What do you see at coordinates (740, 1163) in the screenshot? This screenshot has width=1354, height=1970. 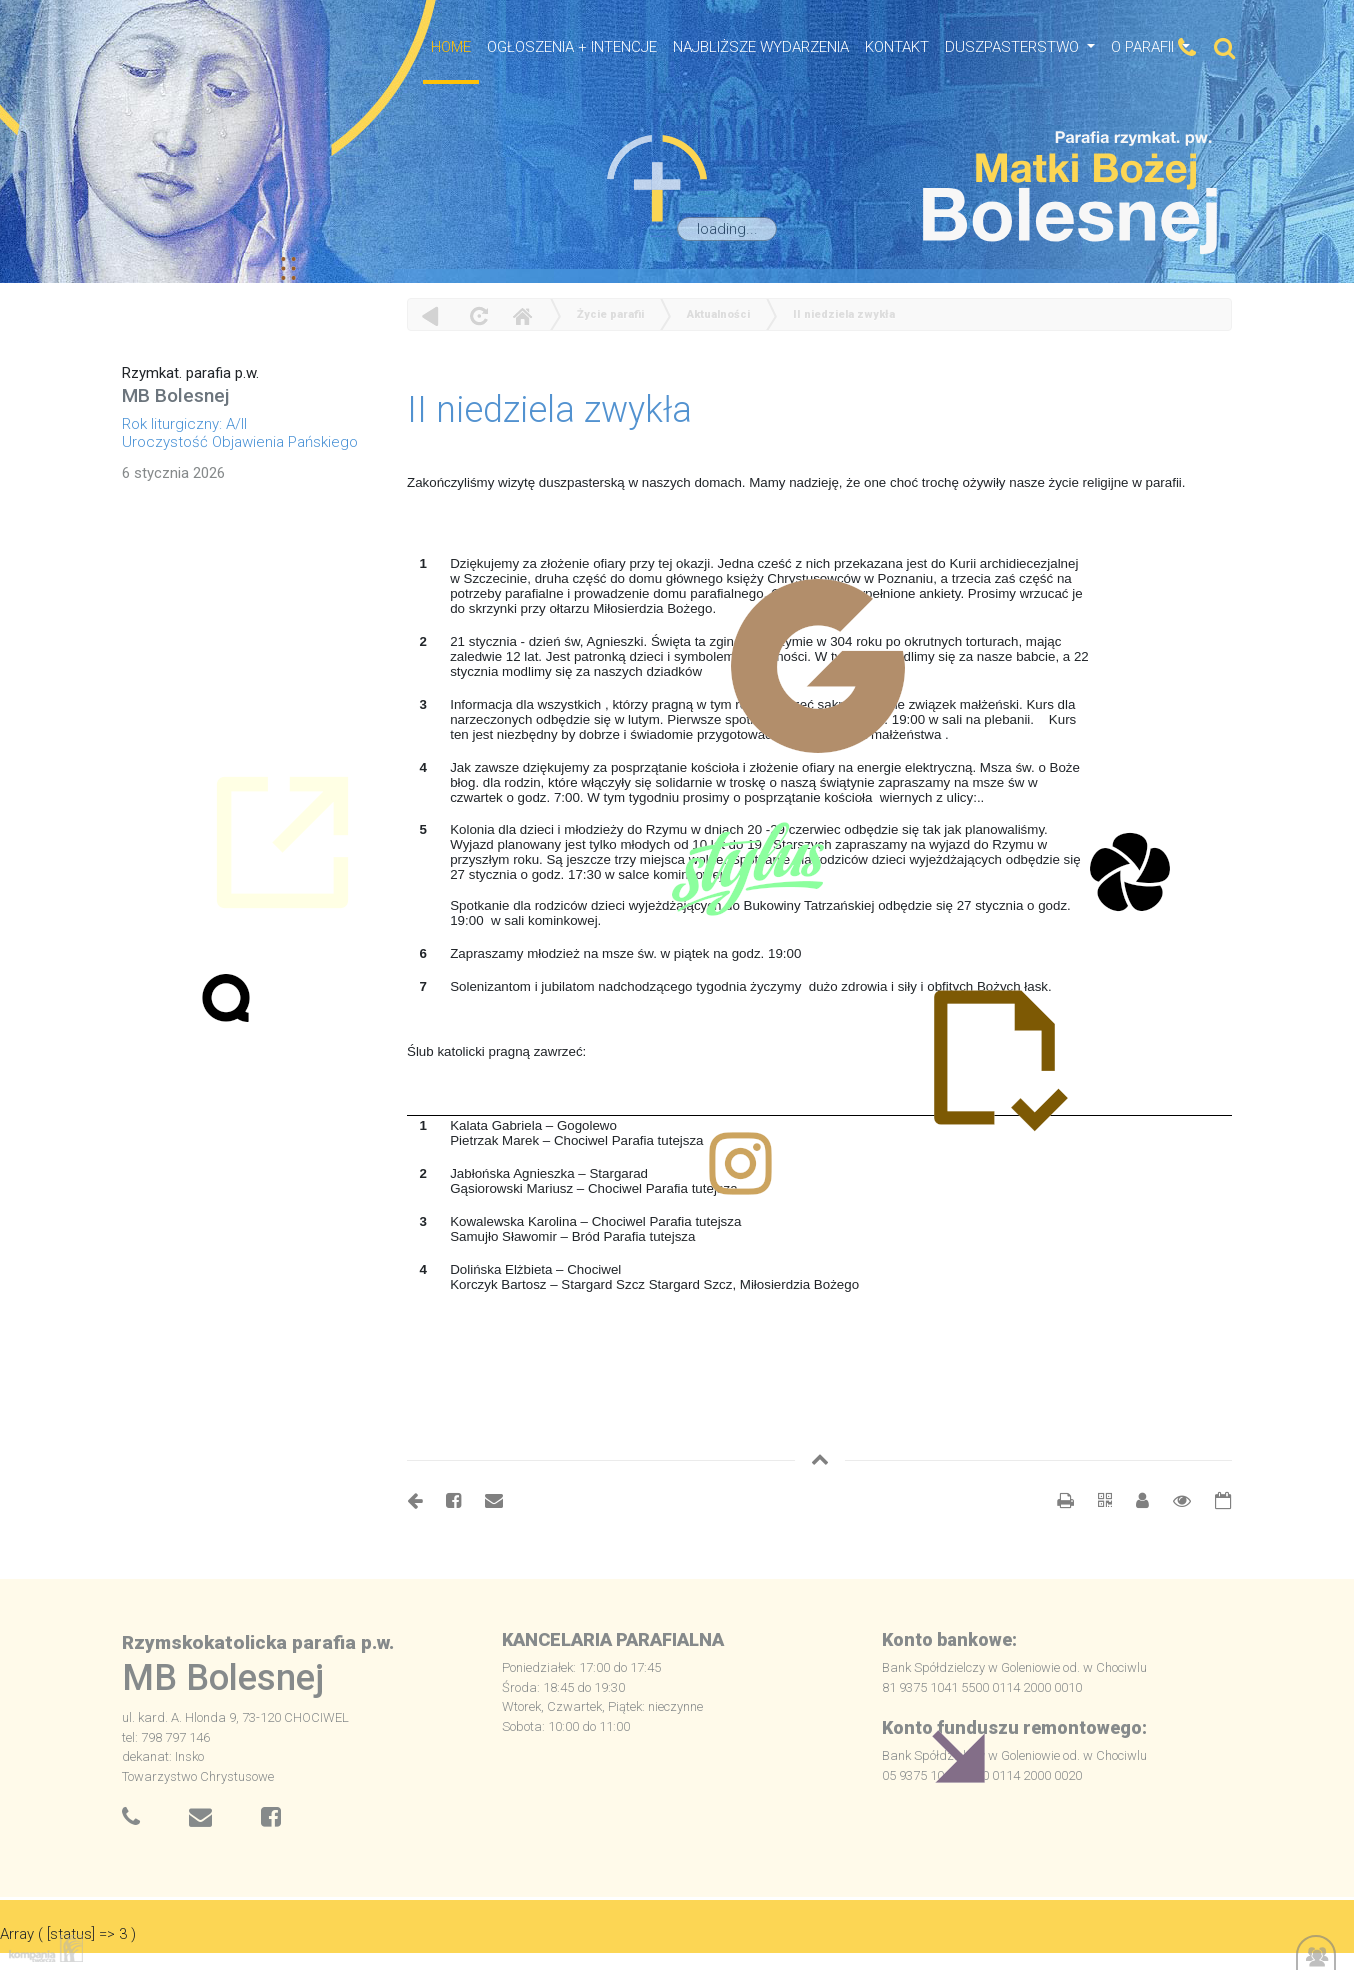 I see `open Instagram app` at bounding box center [740, 1163].